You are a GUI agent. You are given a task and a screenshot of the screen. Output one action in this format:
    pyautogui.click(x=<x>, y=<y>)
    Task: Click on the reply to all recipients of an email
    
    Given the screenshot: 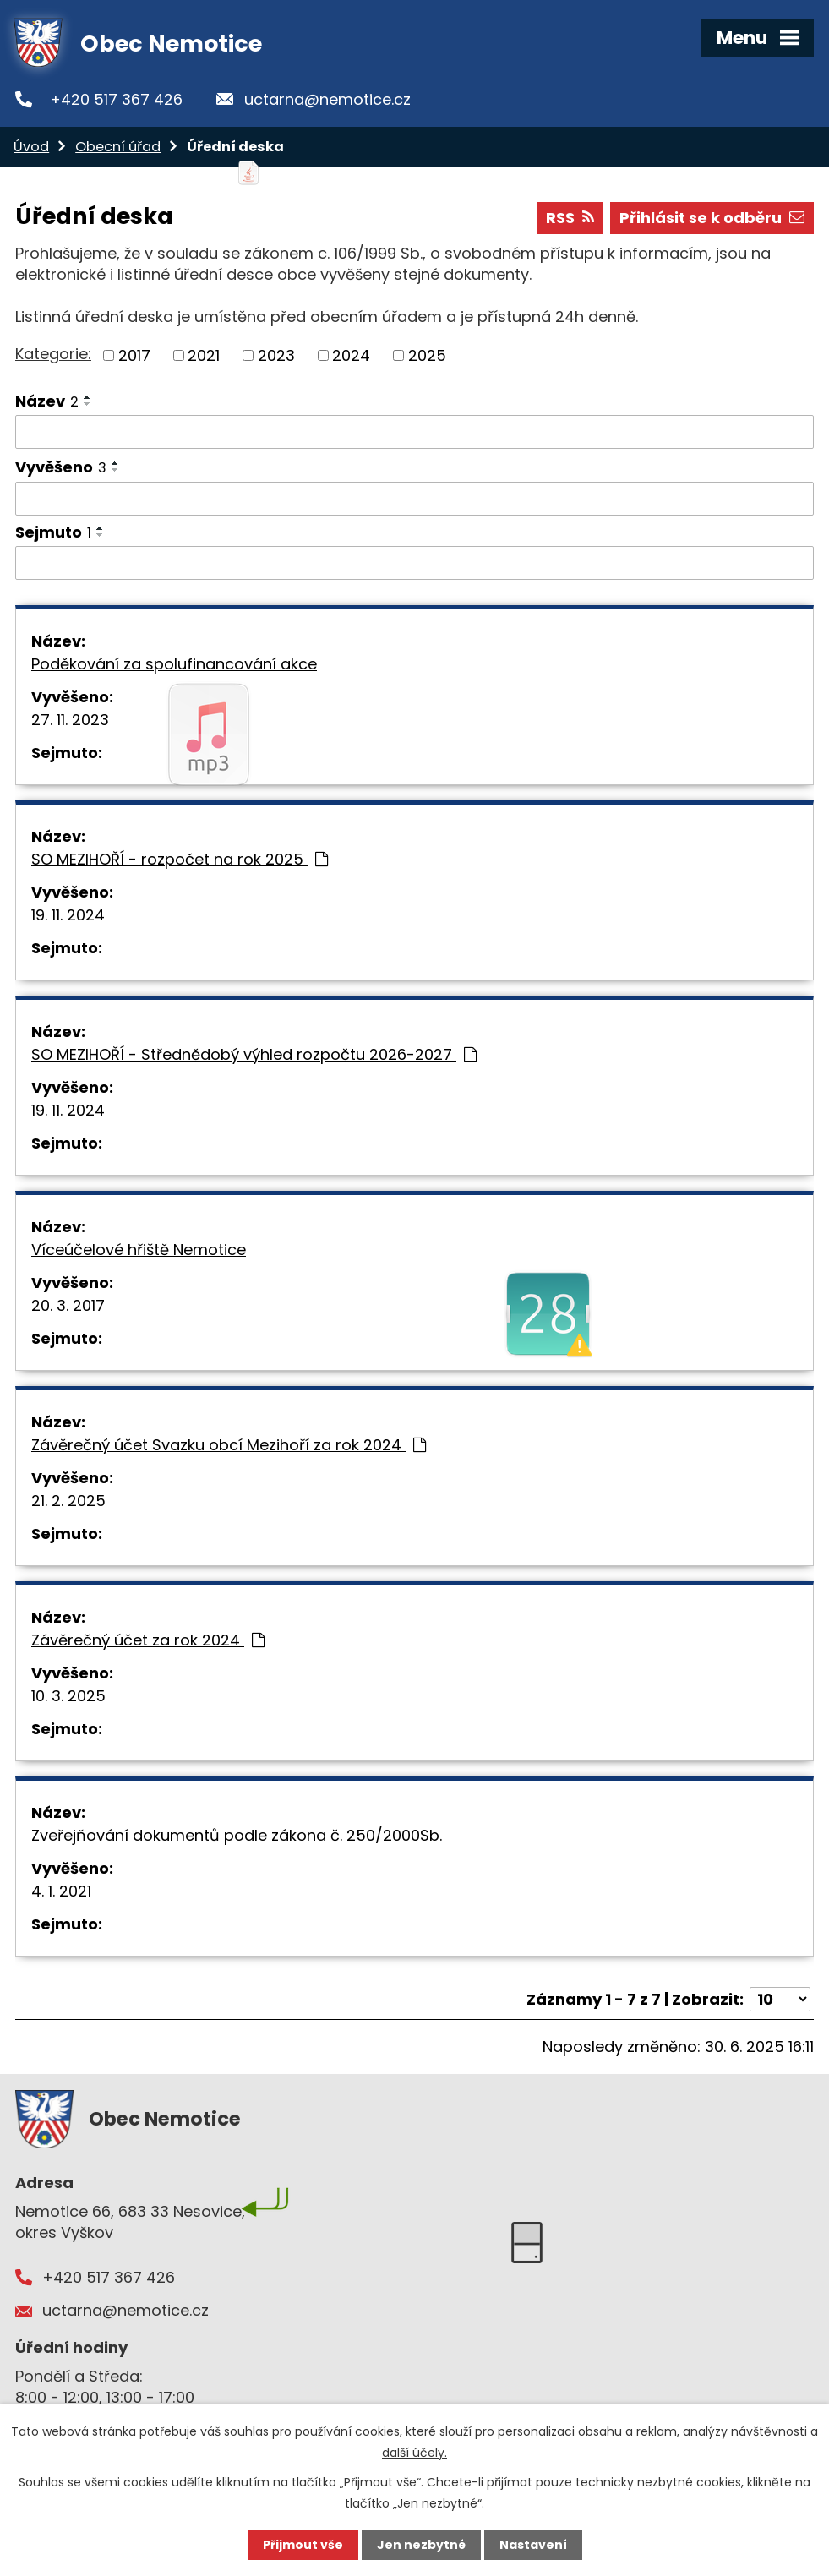 What is the action you would take?
    pyautogui.click(x=264, y=2202)
    